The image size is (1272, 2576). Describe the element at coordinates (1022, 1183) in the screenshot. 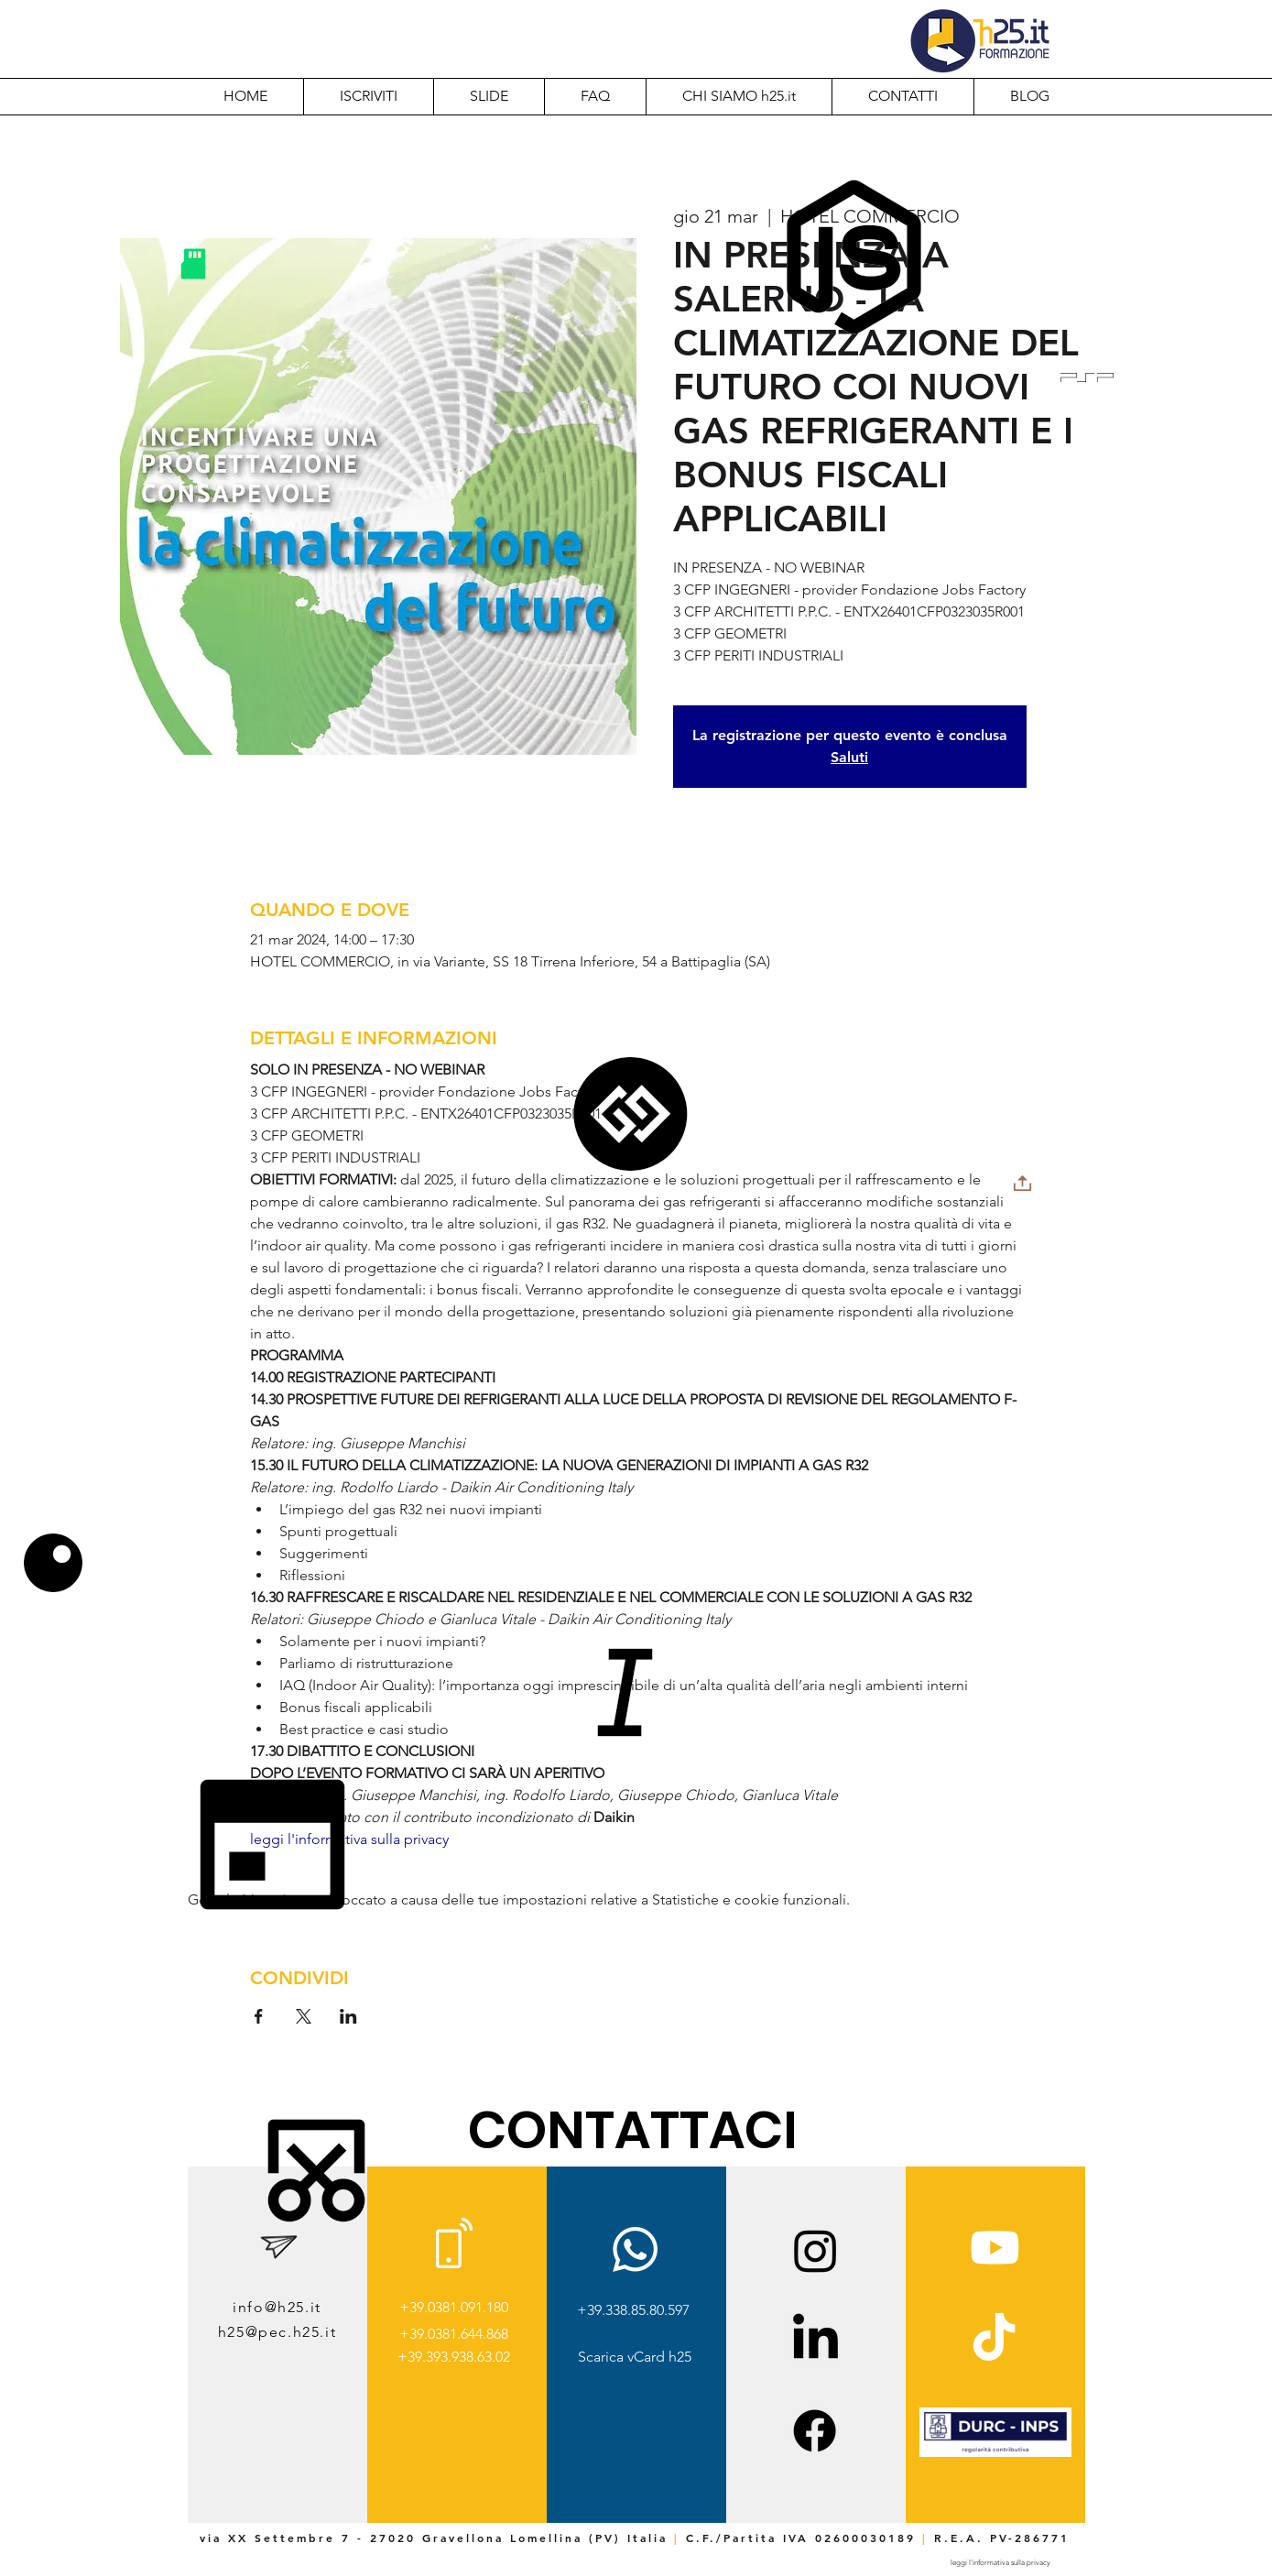

I see `upload a file or document` at that location.